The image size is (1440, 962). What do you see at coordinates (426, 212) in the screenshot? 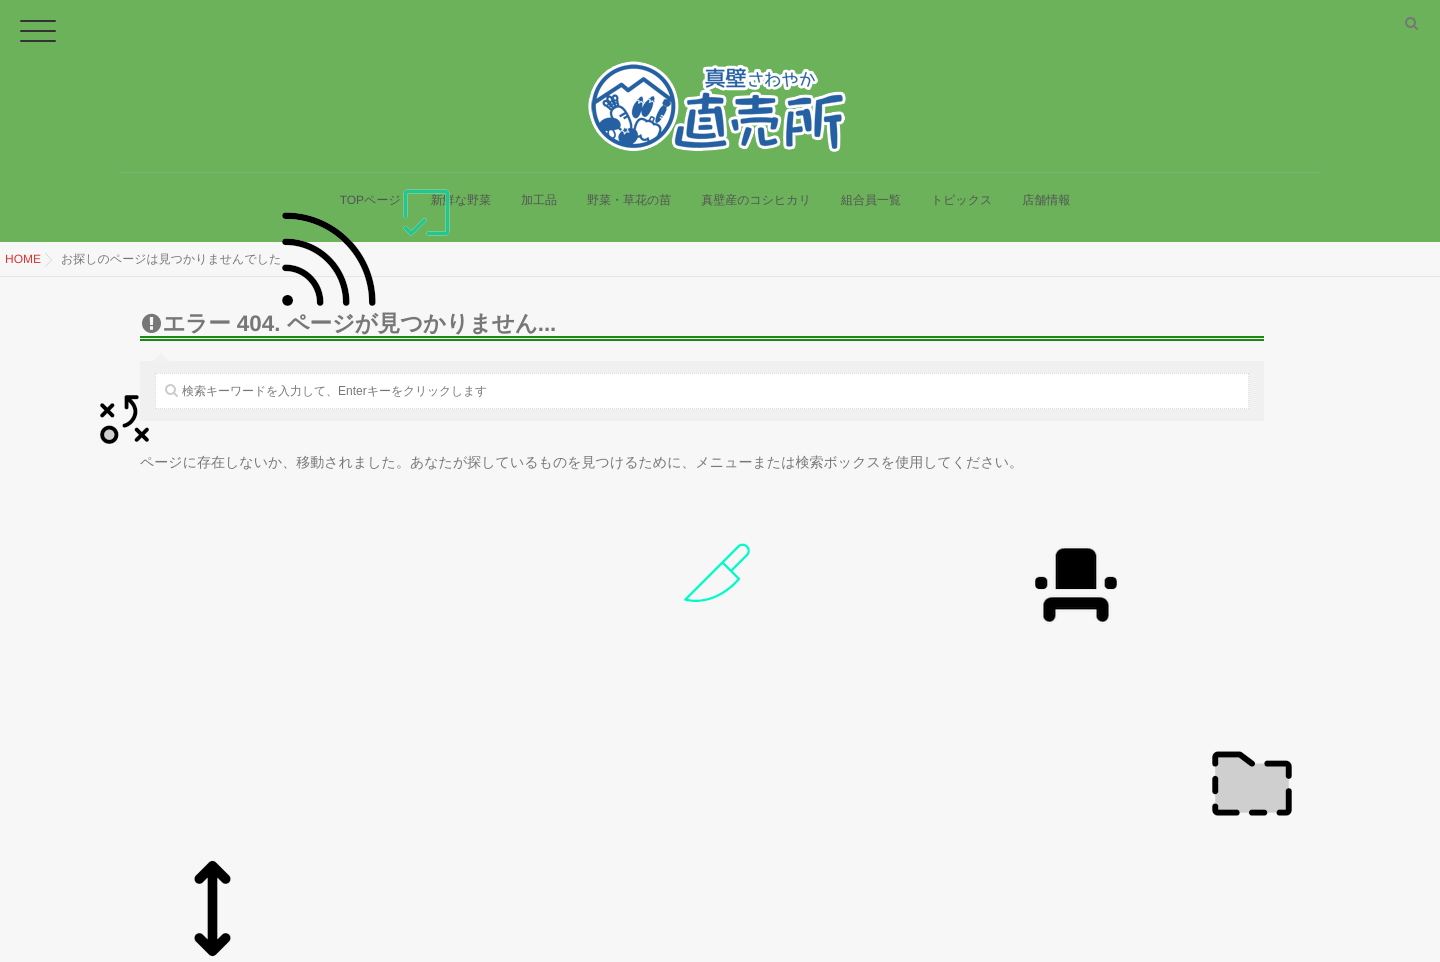
I see `mark task as complete` at bounding box center [426, 212].